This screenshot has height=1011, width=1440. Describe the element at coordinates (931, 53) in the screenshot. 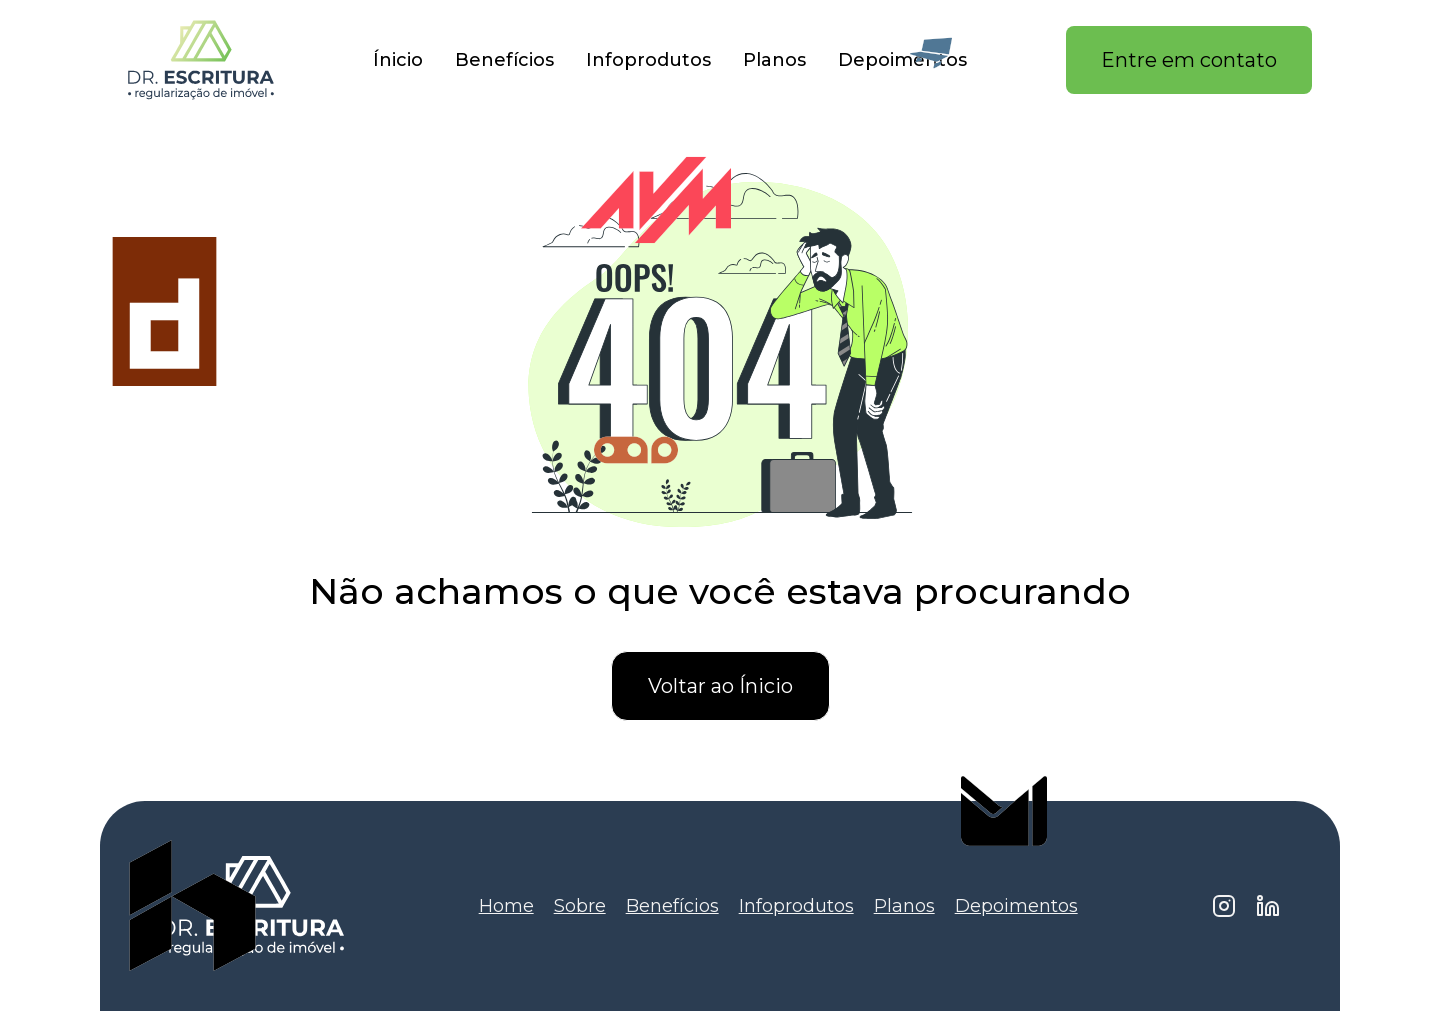

I see `open Blockbench 3D modeling application` at that location.